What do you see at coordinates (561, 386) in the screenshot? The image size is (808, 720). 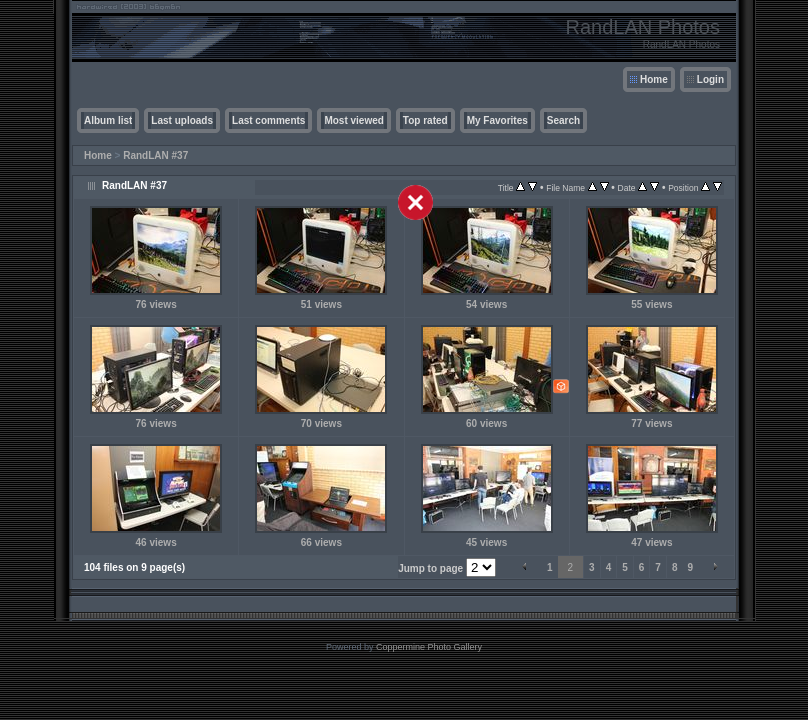 I see `3D model file in STL binary format` at bounding box center [561, 386].